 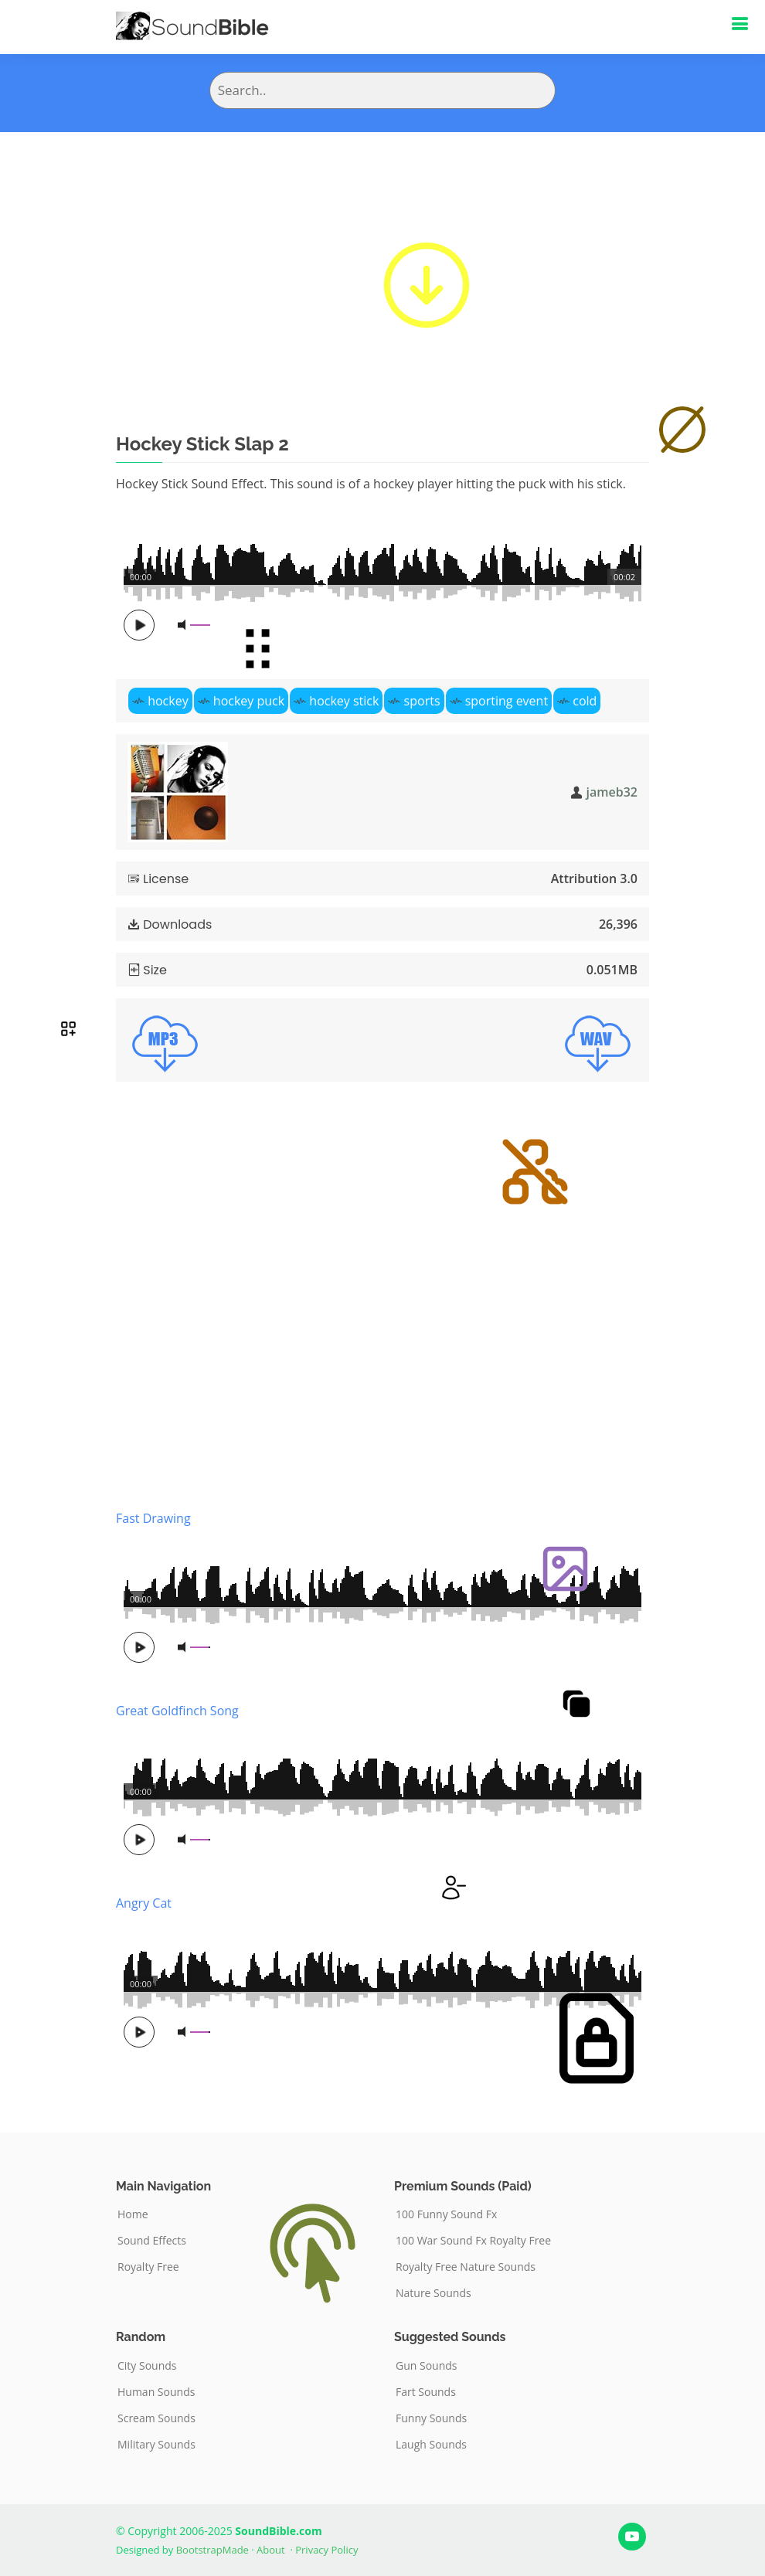 What do you see at coordinates (68, 1028) in the screenshot?
I see `add a new widget to the grid layout` at bounding box center [68, 1028].